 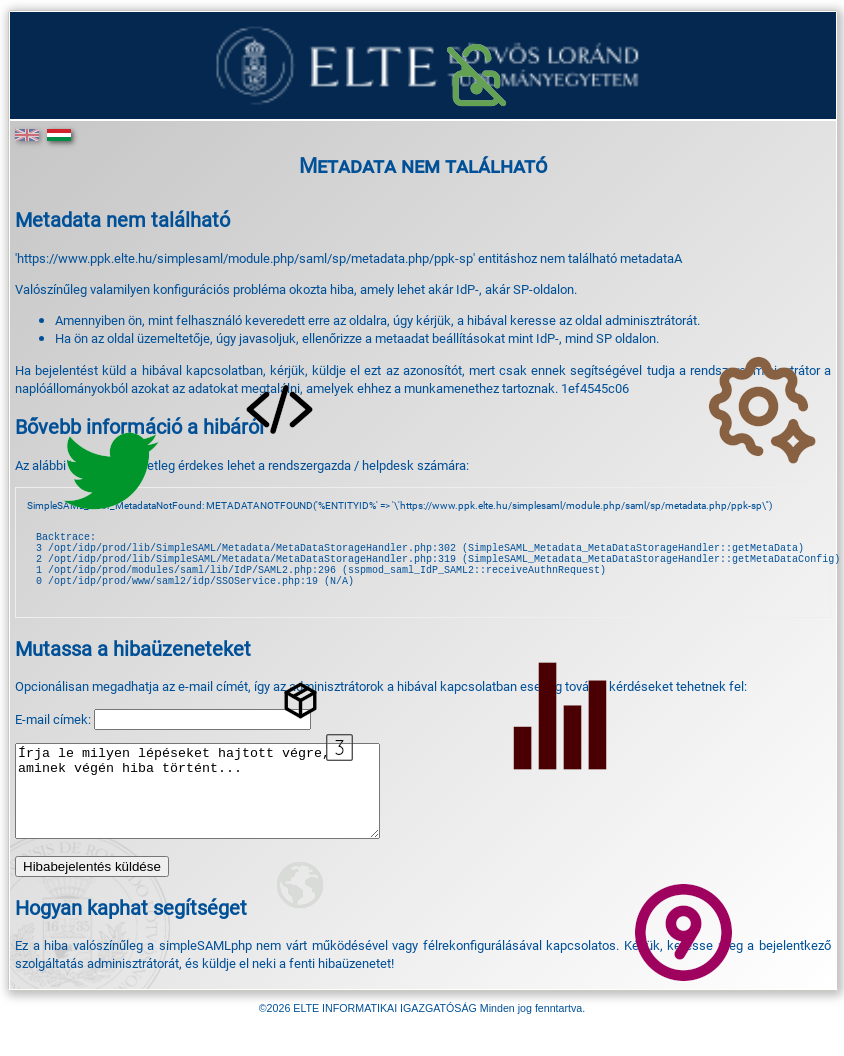 I want to click on indicates item number nine in a list or sequence, so click(x=683, y=932).